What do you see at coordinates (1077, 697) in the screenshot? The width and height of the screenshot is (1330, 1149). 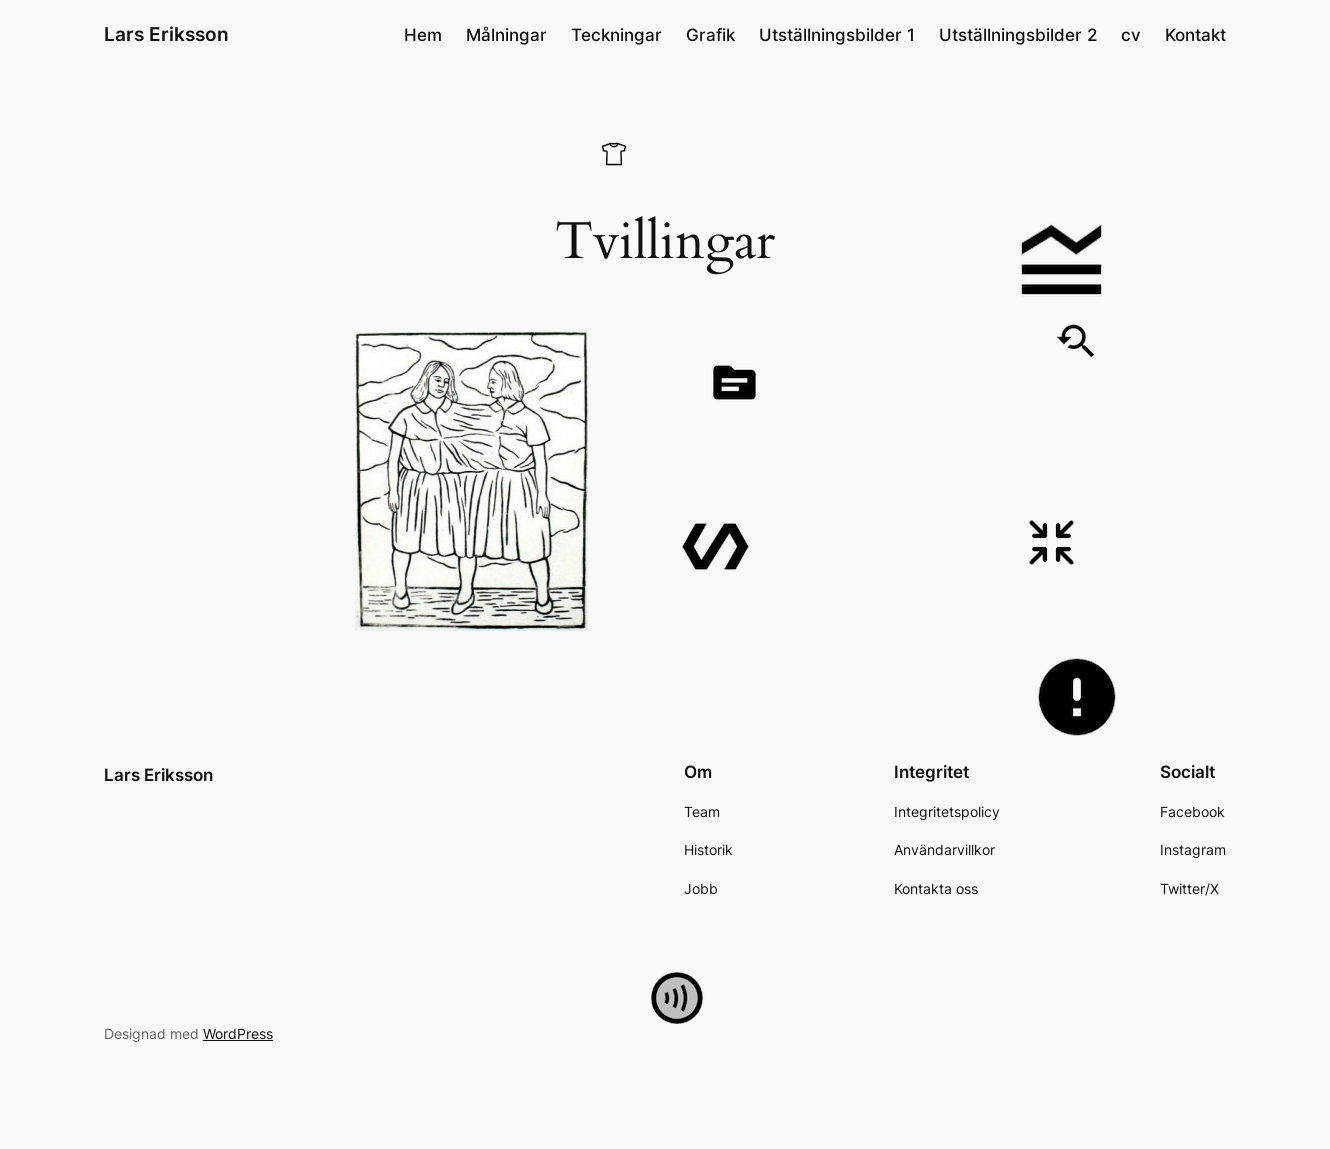 I see `indicates an error or problem has occurred` at bounding box center [1077, 697].